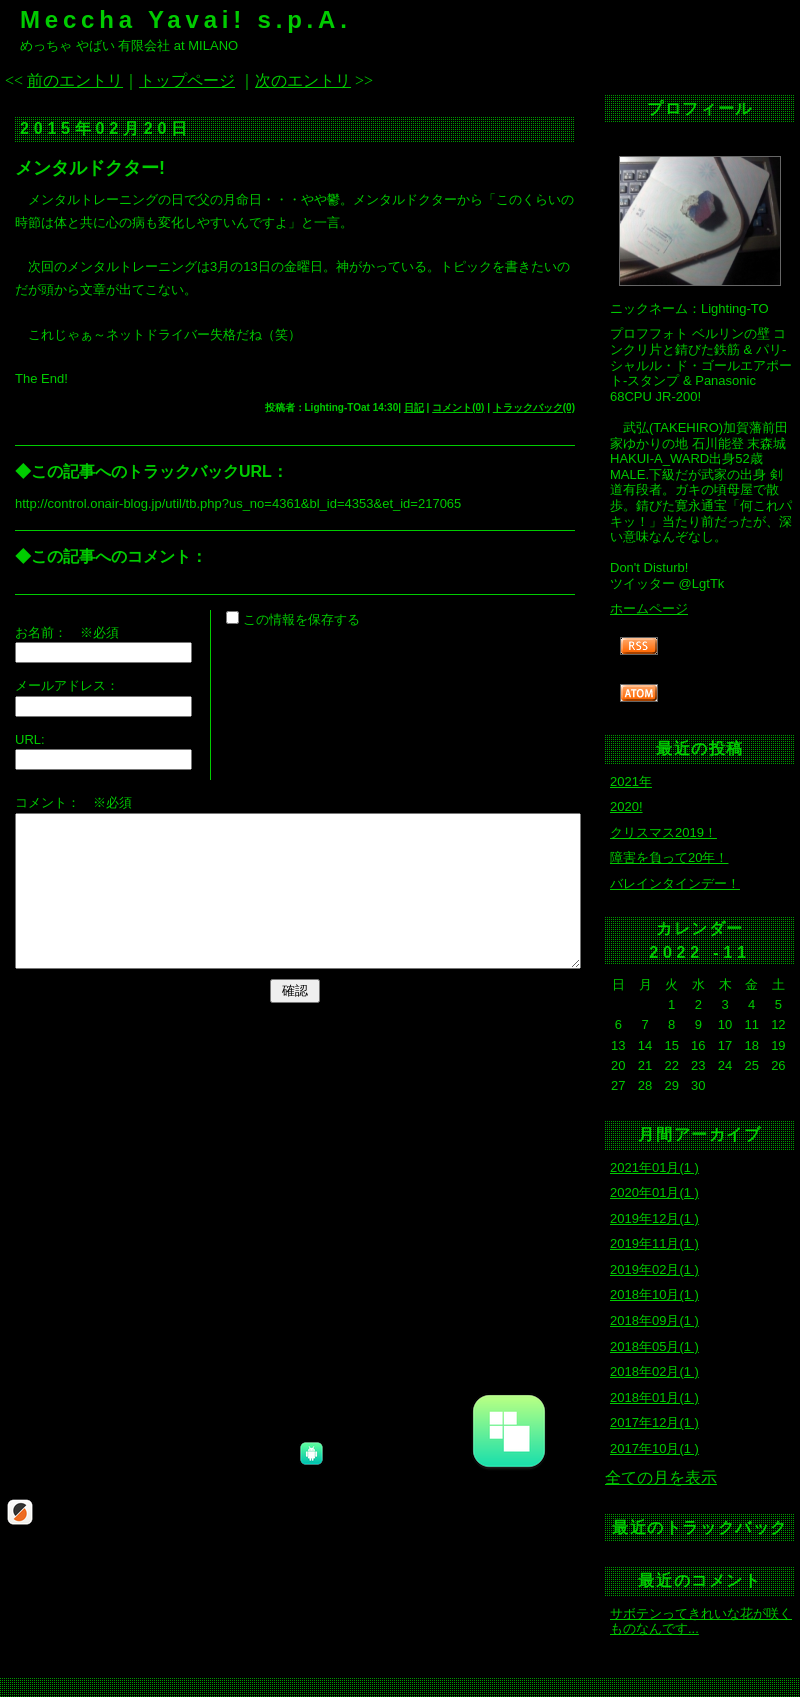 This screenshot has height=1697, width=800. What do you see at coordinates (311, 1453) in the screenshot?
I see `launch anbox android emulator` at bounding box center [311, 1453].